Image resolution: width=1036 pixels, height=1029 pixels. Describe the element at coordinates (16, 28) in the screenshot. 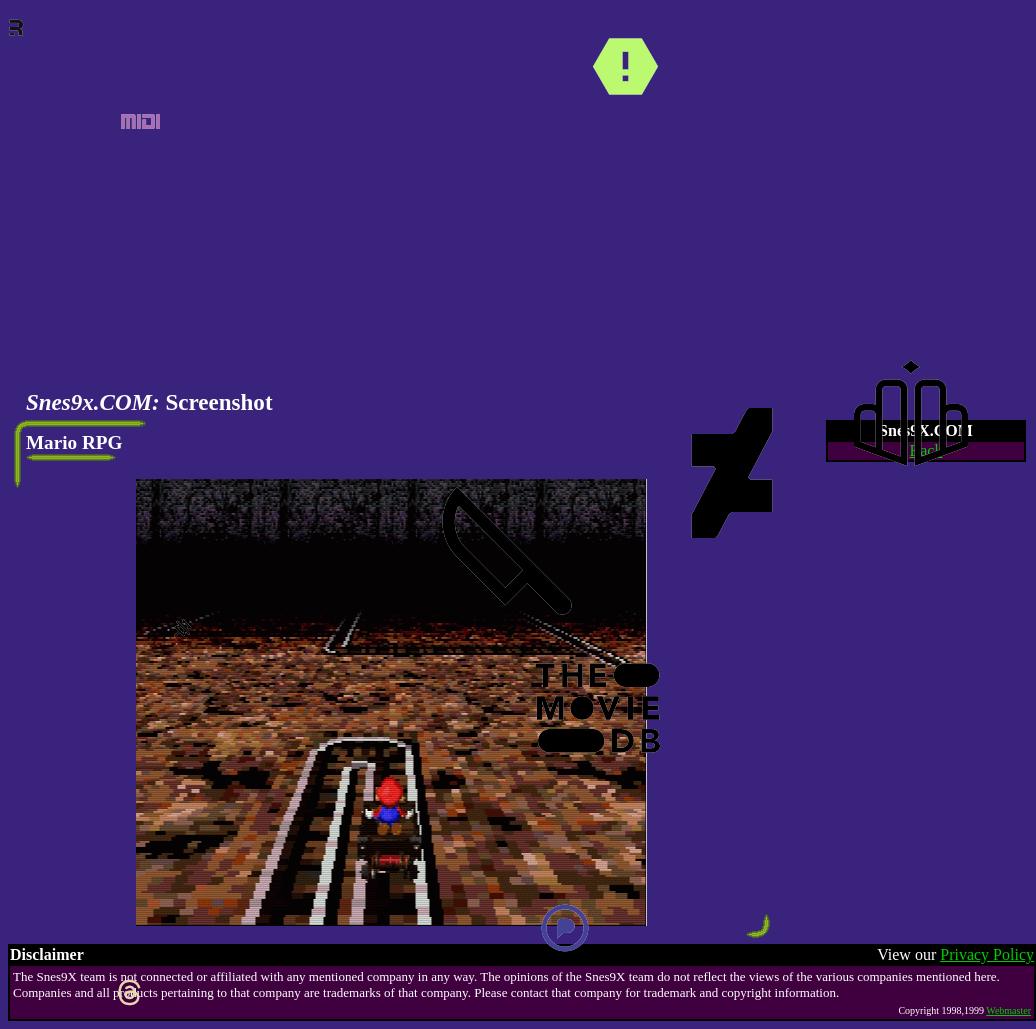

I see `remix run framework logo` at that location.